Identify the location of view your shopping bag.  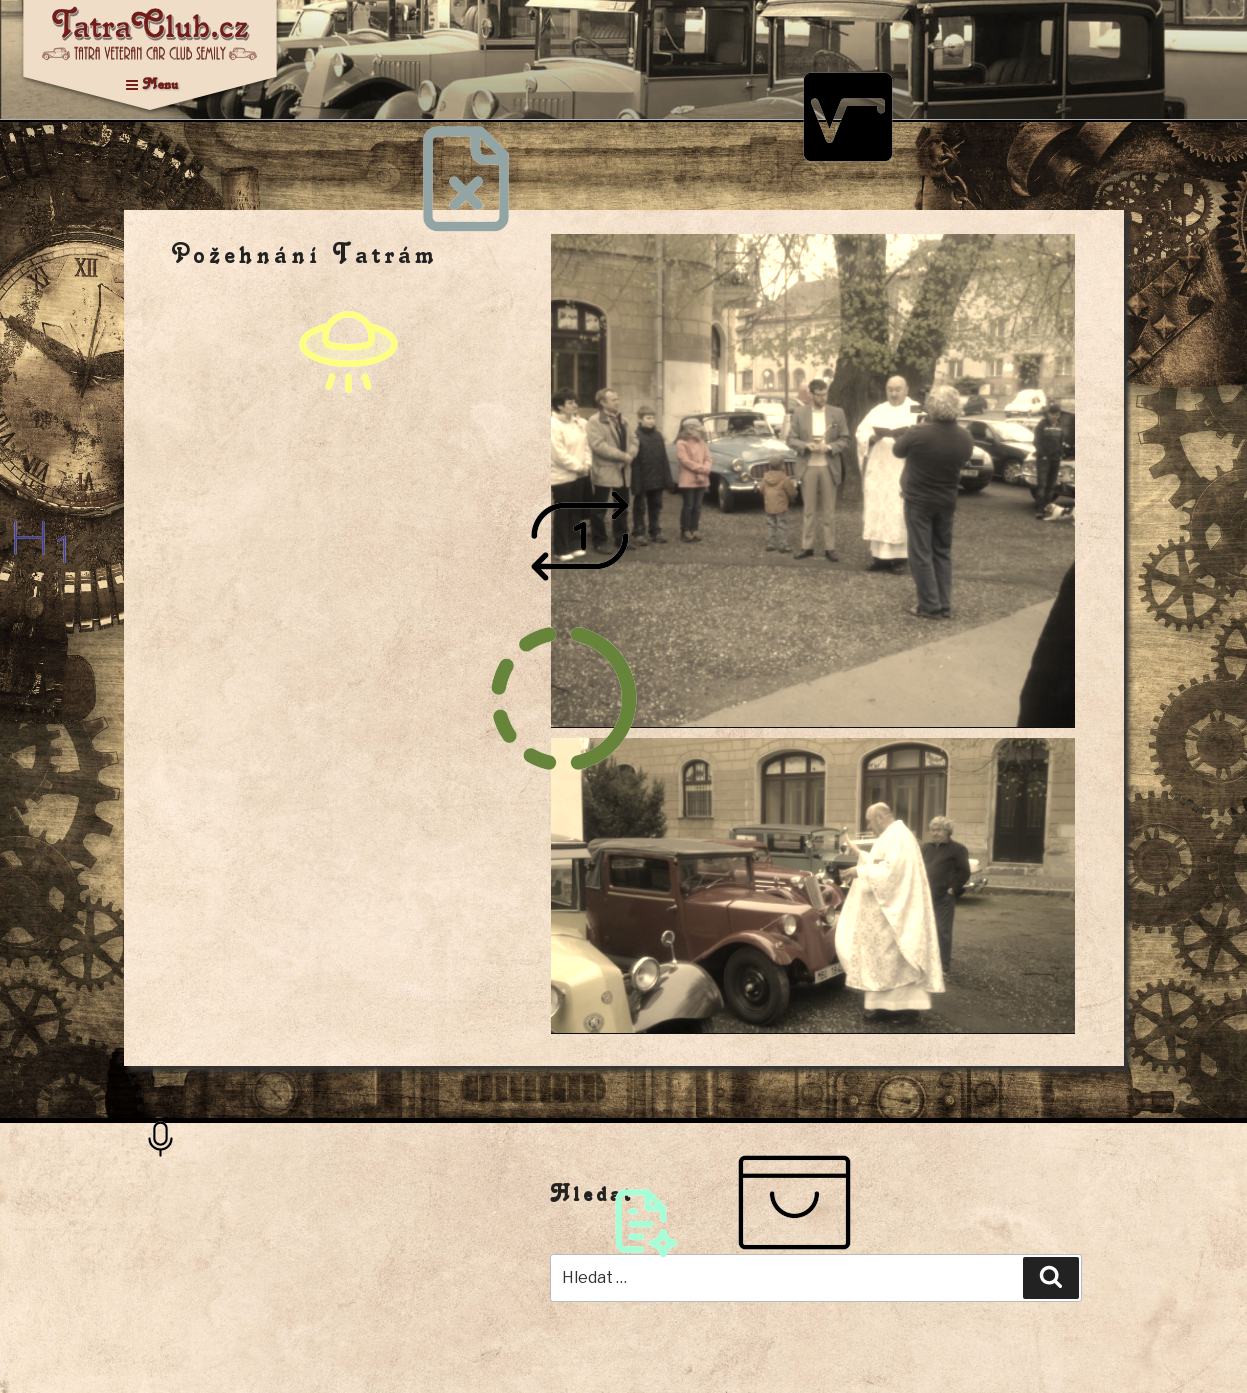
(794, 1202).